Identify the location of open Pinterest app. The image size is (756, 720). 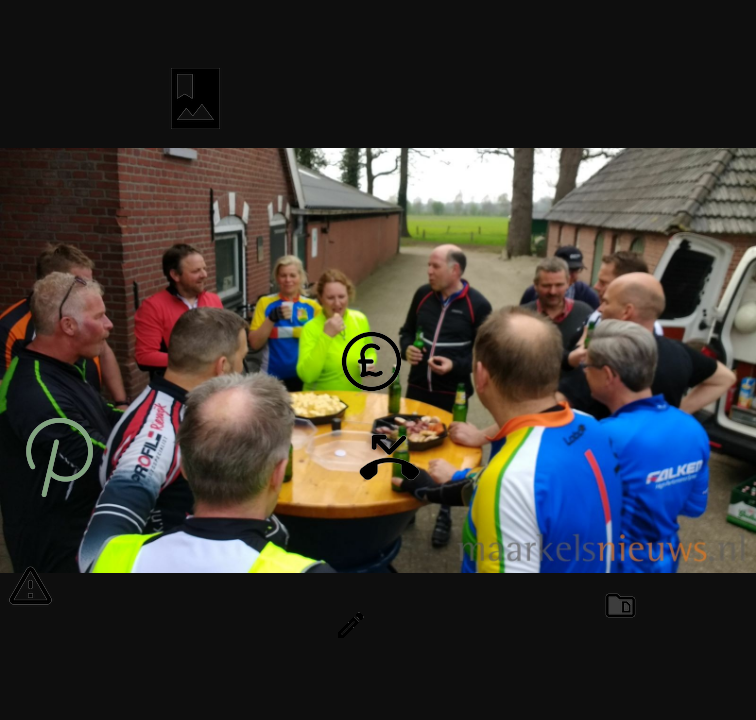
(56, 457).